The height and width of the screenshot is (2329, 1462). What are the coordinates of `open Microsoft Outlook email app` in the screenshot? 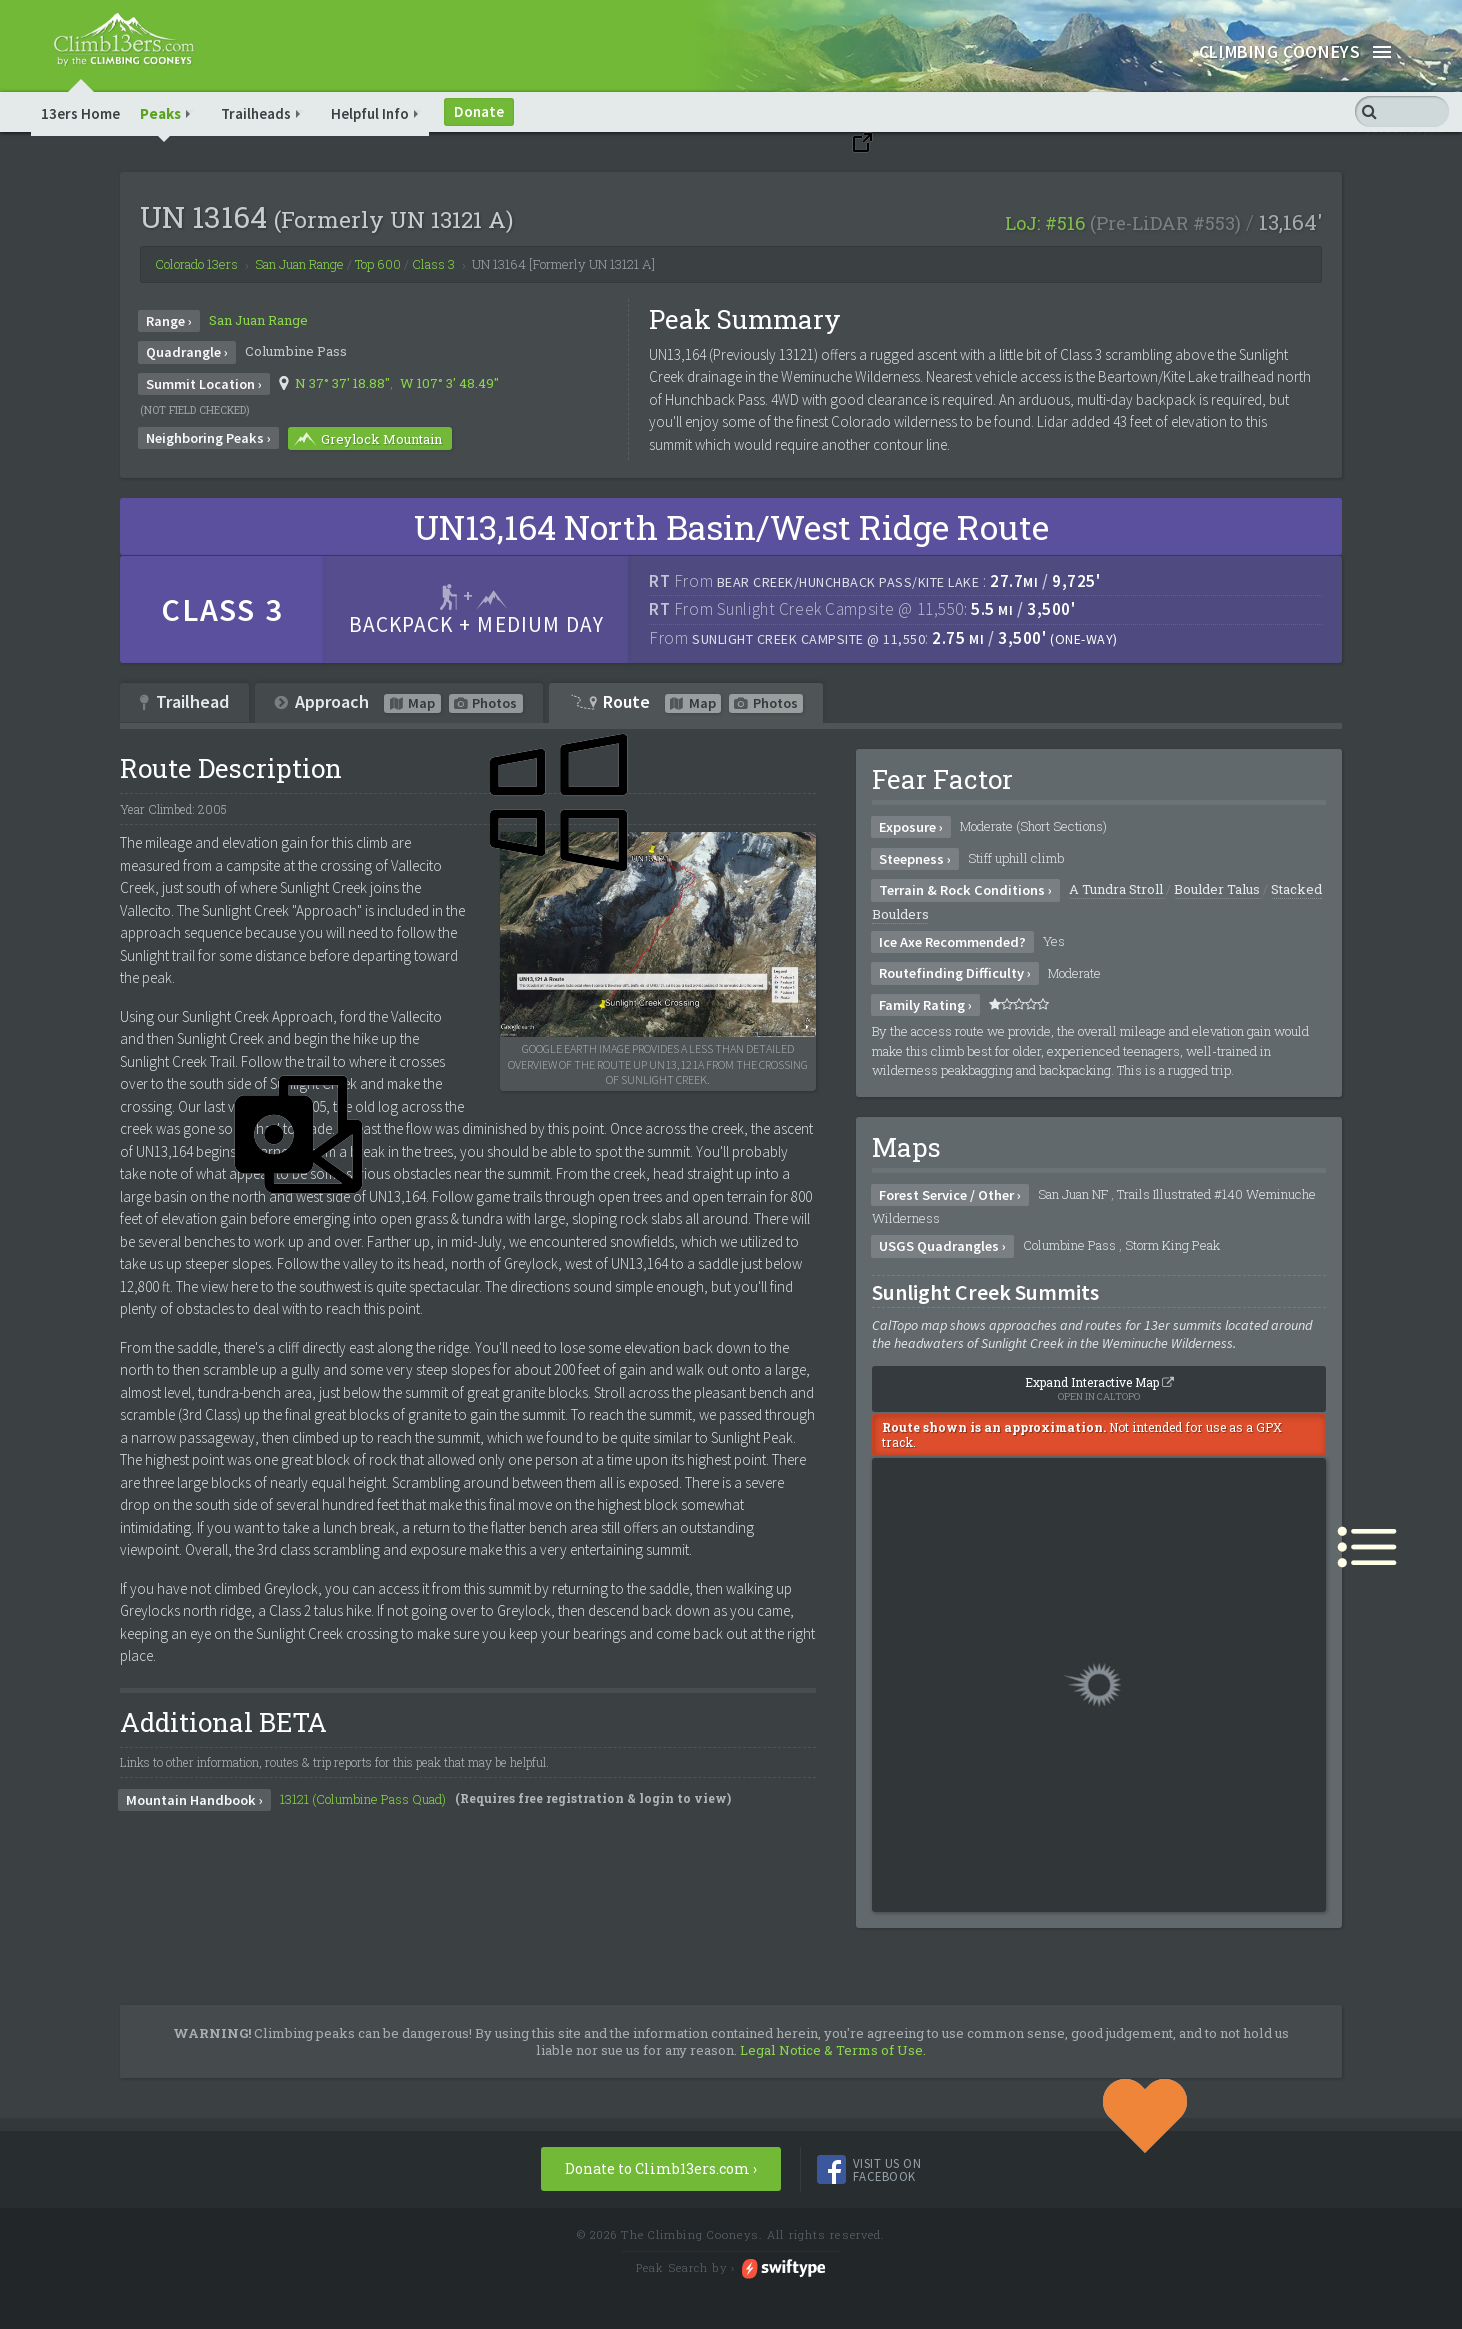 It's located at (298, 1134).